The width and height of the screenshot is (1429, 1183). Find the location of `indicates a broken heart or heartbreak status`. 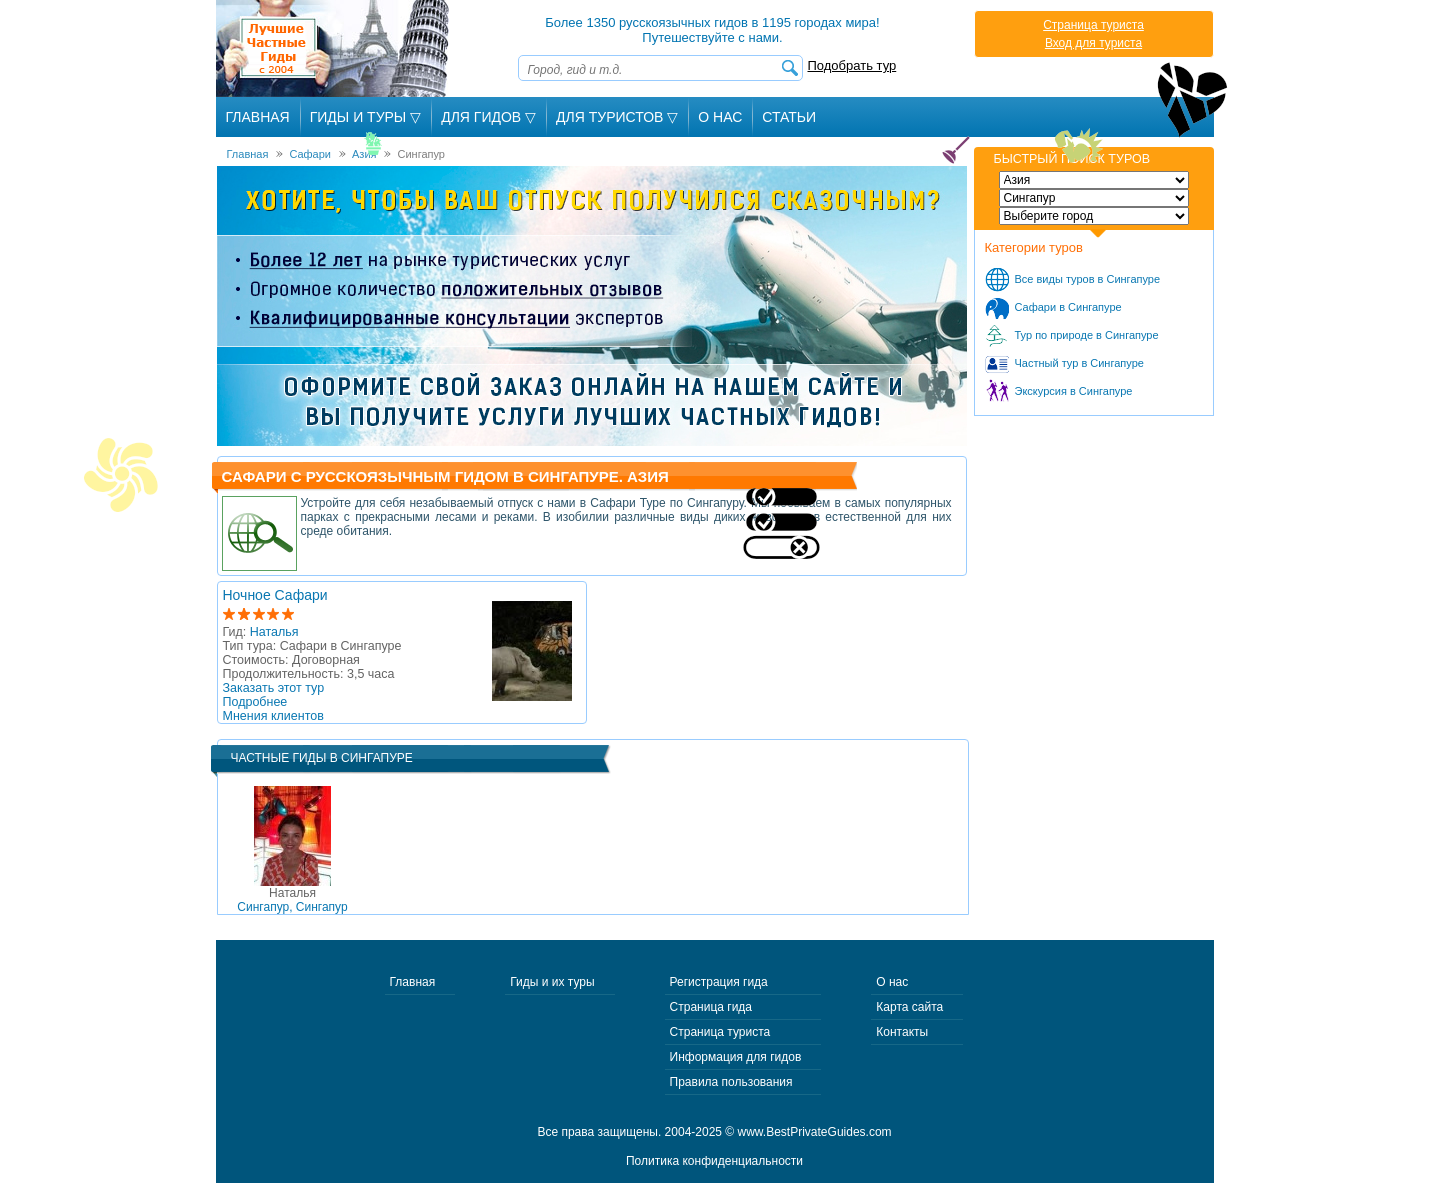

indicates a broken heart or heartbreak status is located at coordinates (1192, 100).